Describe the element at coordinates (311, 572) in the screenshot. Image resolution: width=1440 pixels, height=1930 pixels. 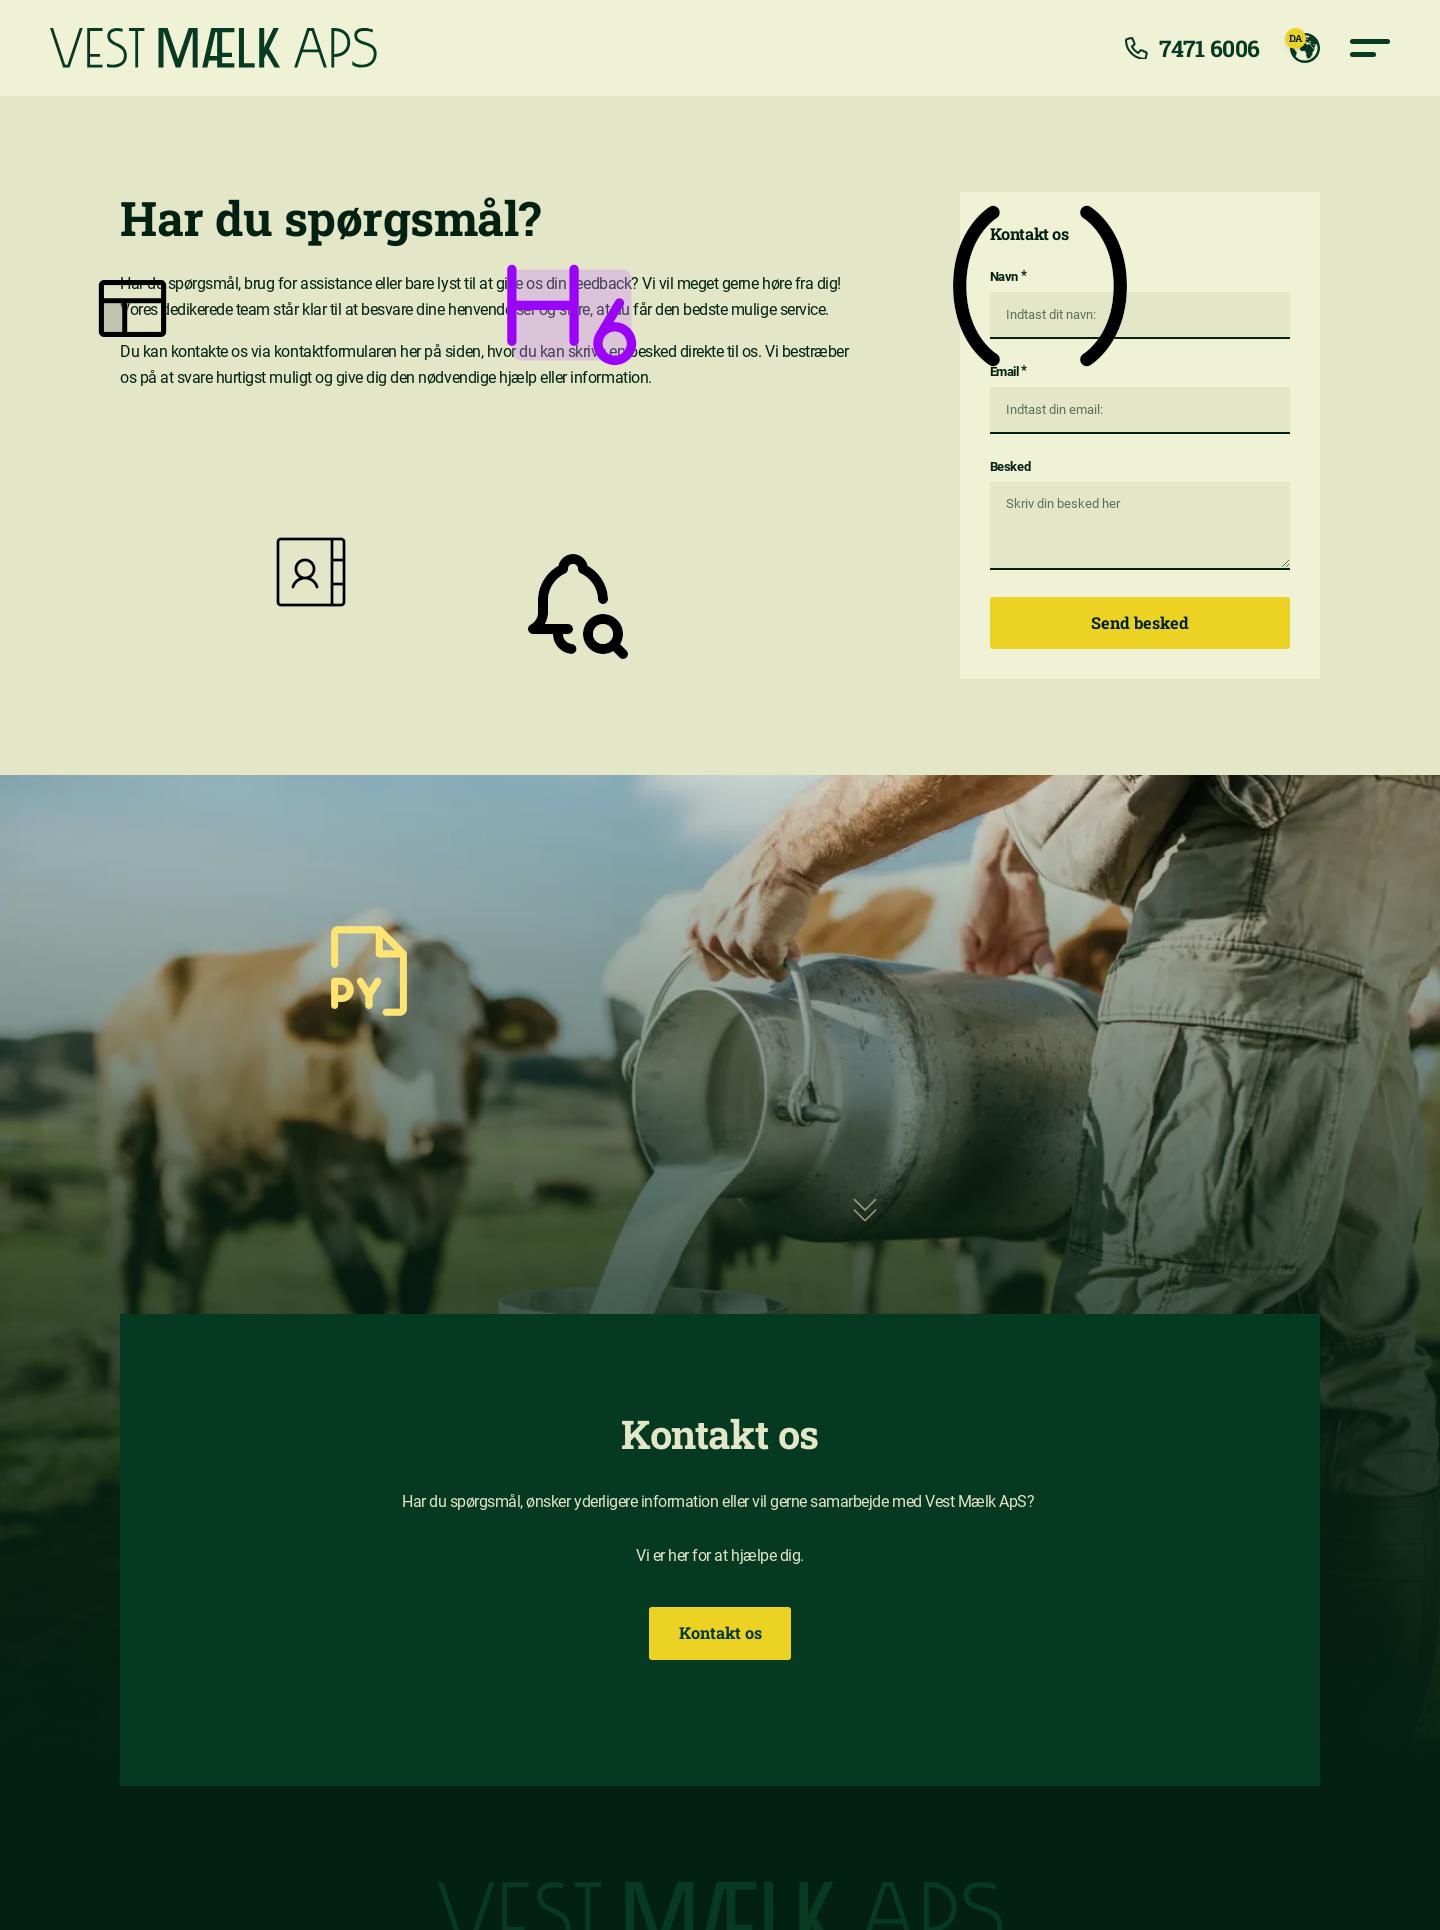
I see `access your contacts or address book` at that location.